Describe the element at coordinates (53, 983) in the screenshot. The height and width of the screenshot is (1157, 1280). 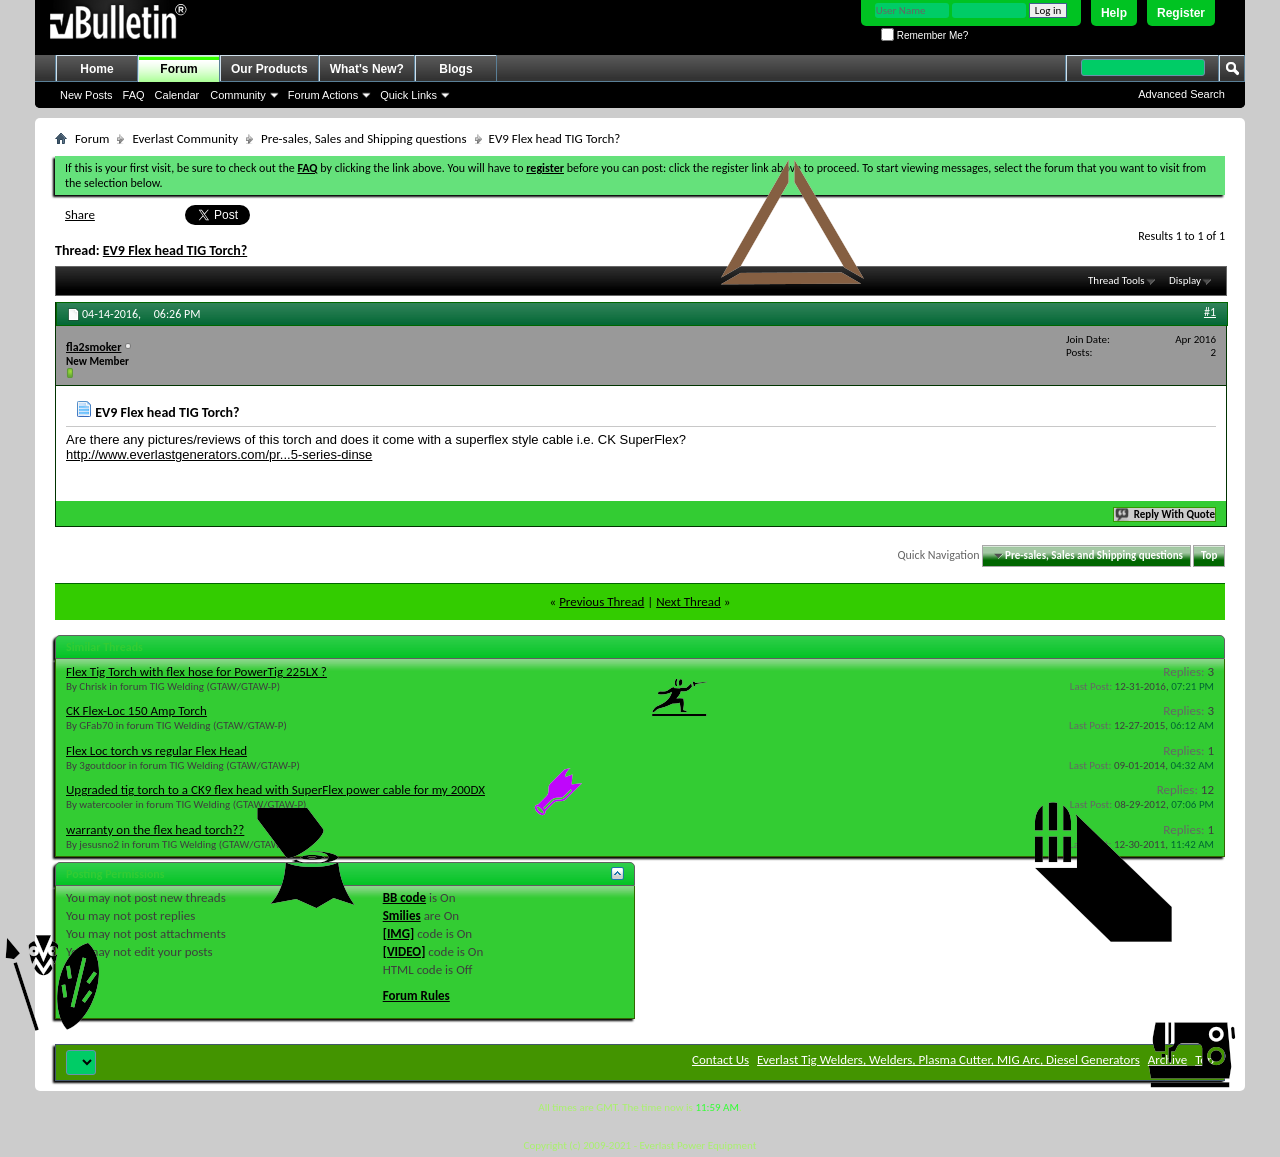
I see `access tribal or primitive gear category` at that location.